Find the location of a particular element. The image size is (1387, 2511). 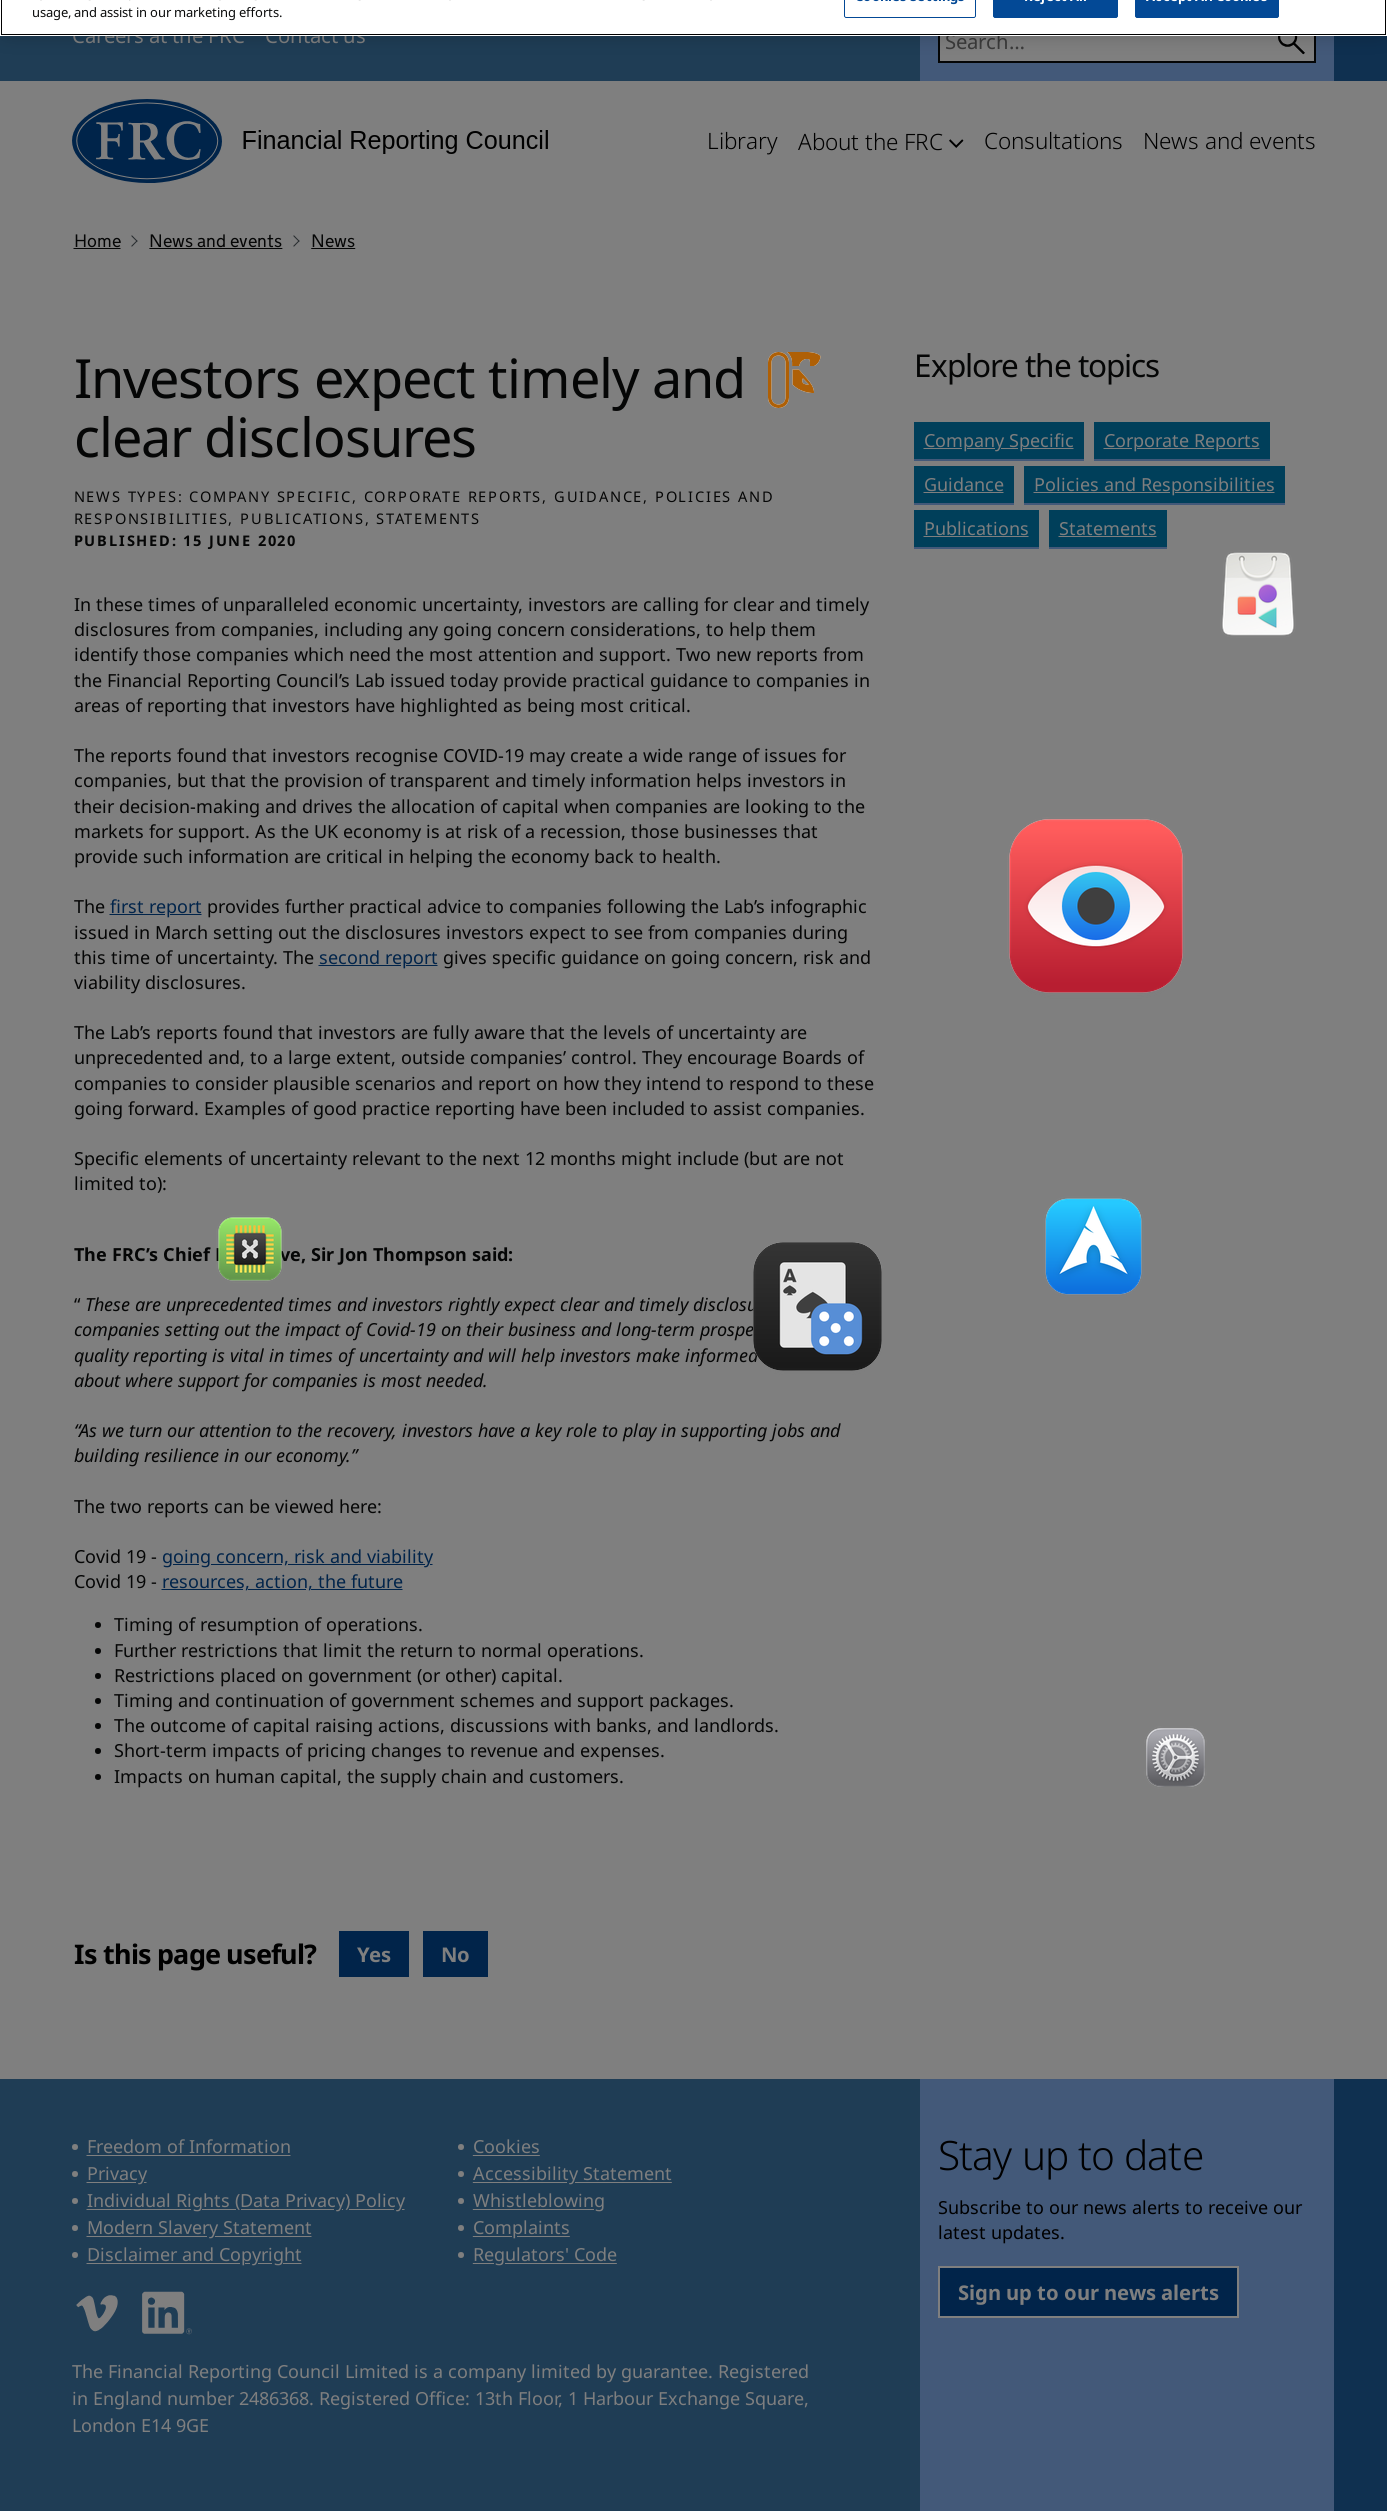

launch arch linux application is located at coordinates (1093, 1246).